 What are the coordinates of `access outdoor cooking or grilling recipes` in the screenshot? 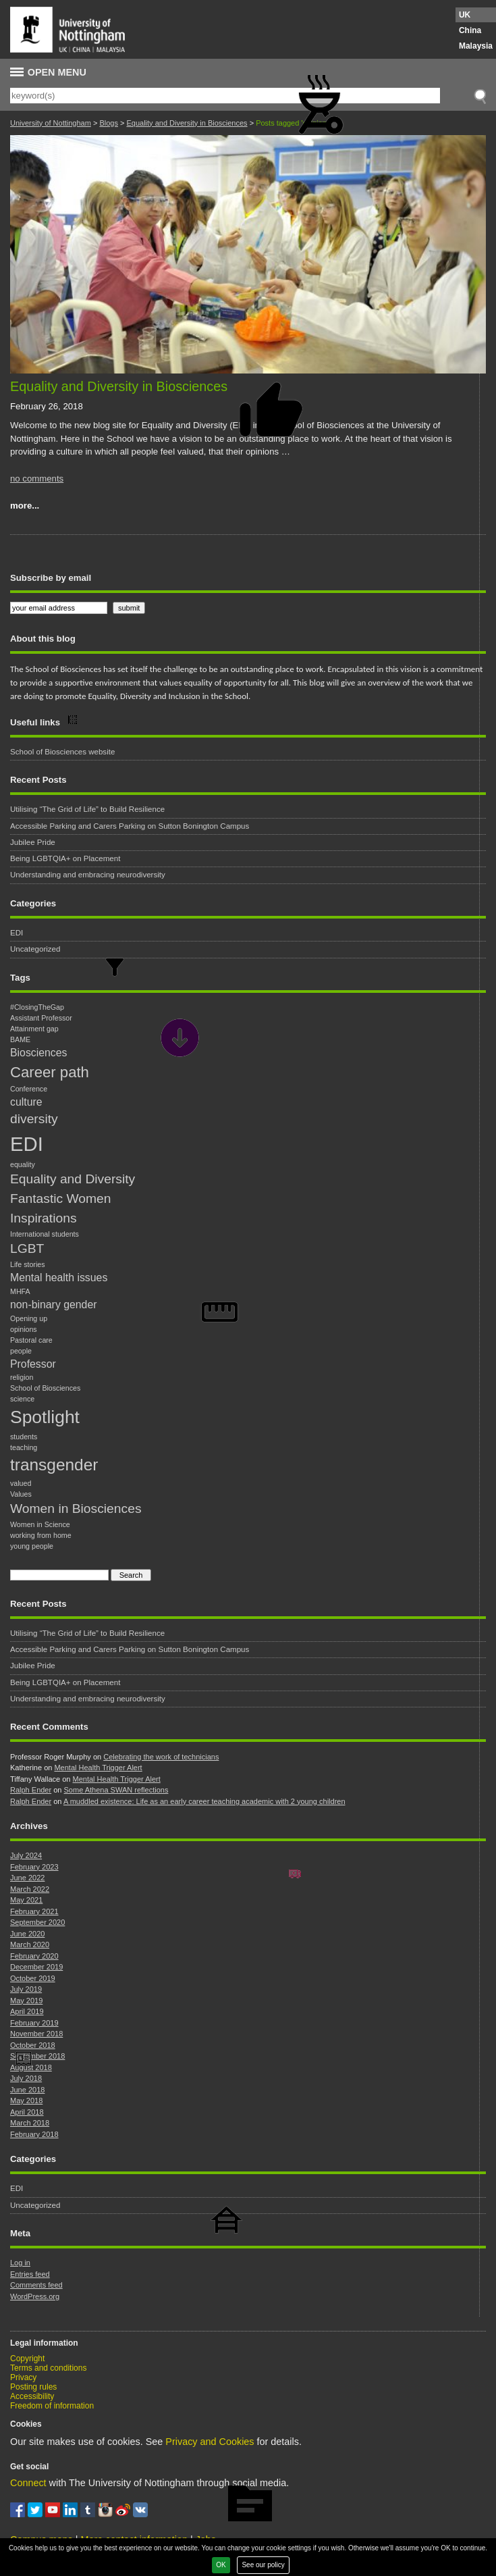 It's located at (319, 104).